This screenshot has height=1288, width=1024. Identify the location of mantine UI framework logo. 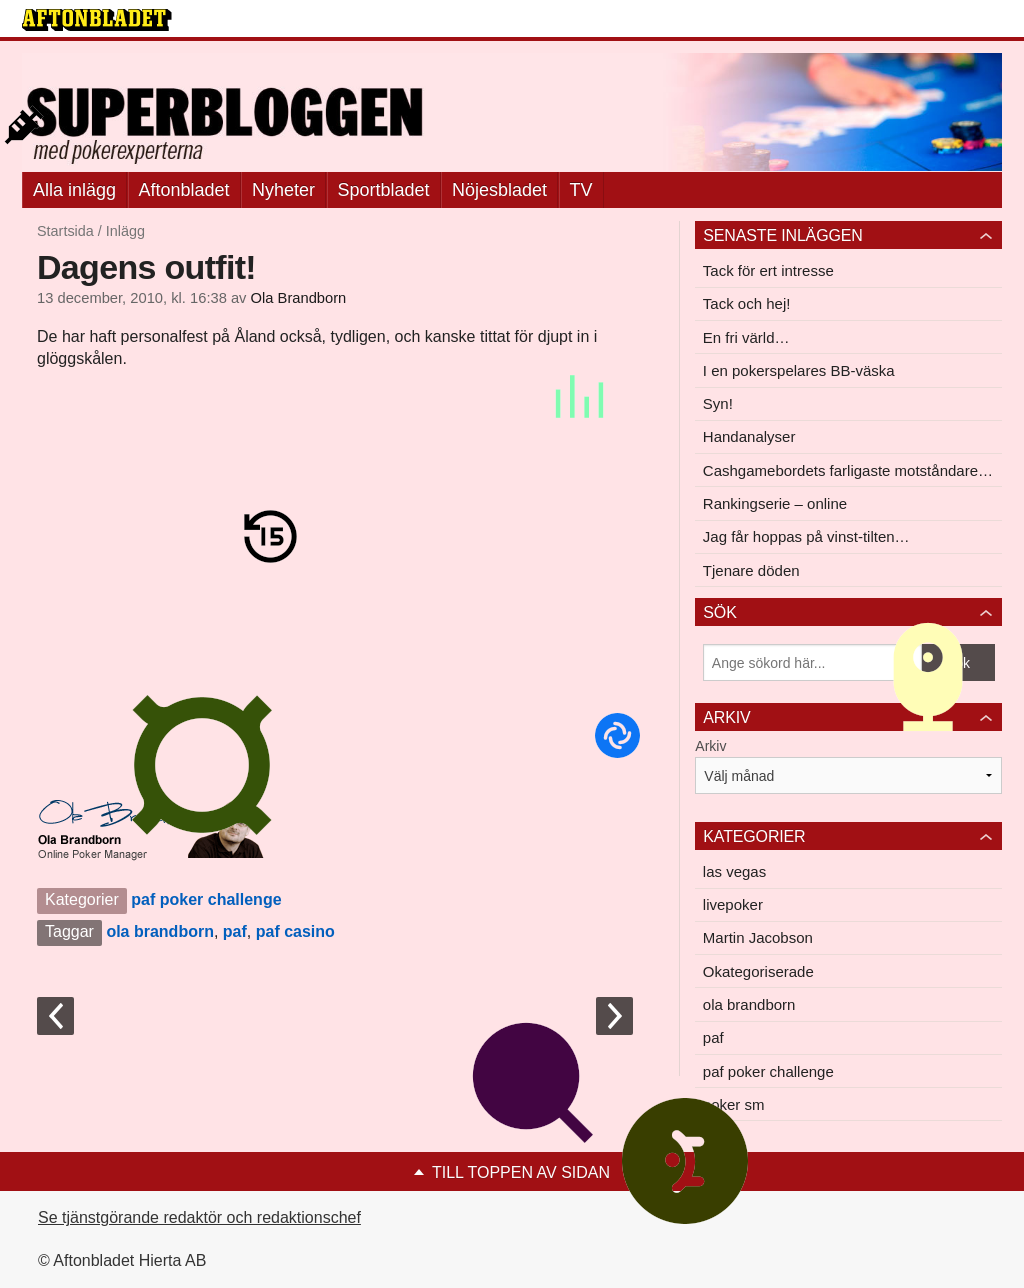
(685, 1161).